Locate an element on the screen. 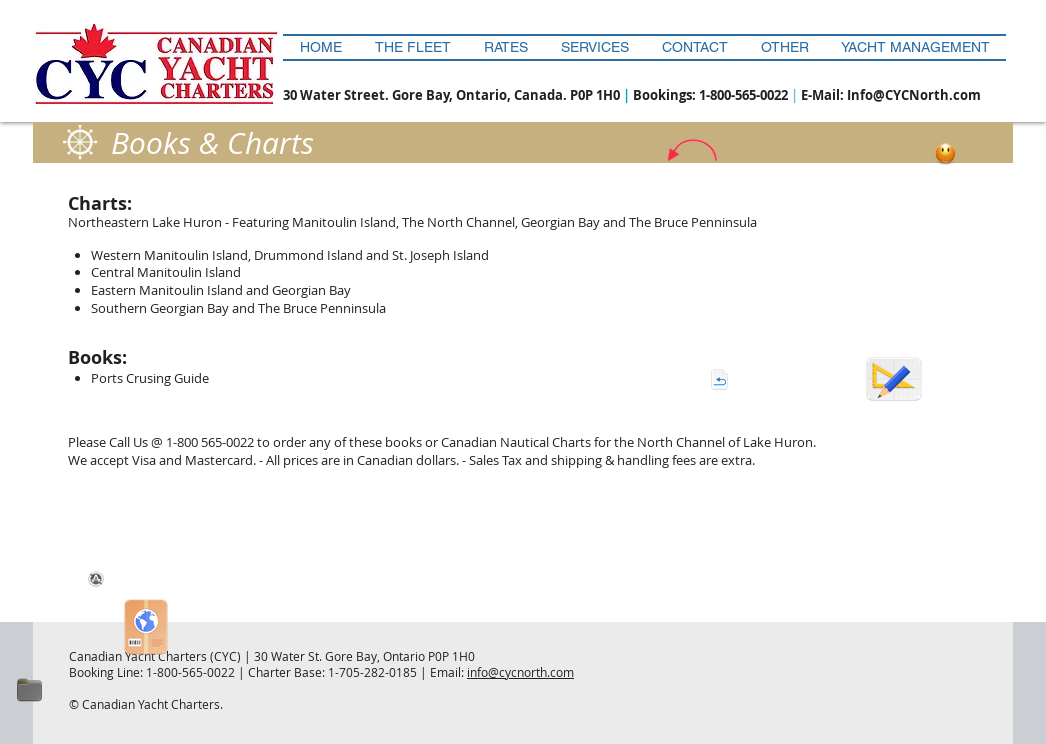 Image resolution: width=1046 pixels, height=744 pixels. undo the last action is located at coordinates (692, 150).